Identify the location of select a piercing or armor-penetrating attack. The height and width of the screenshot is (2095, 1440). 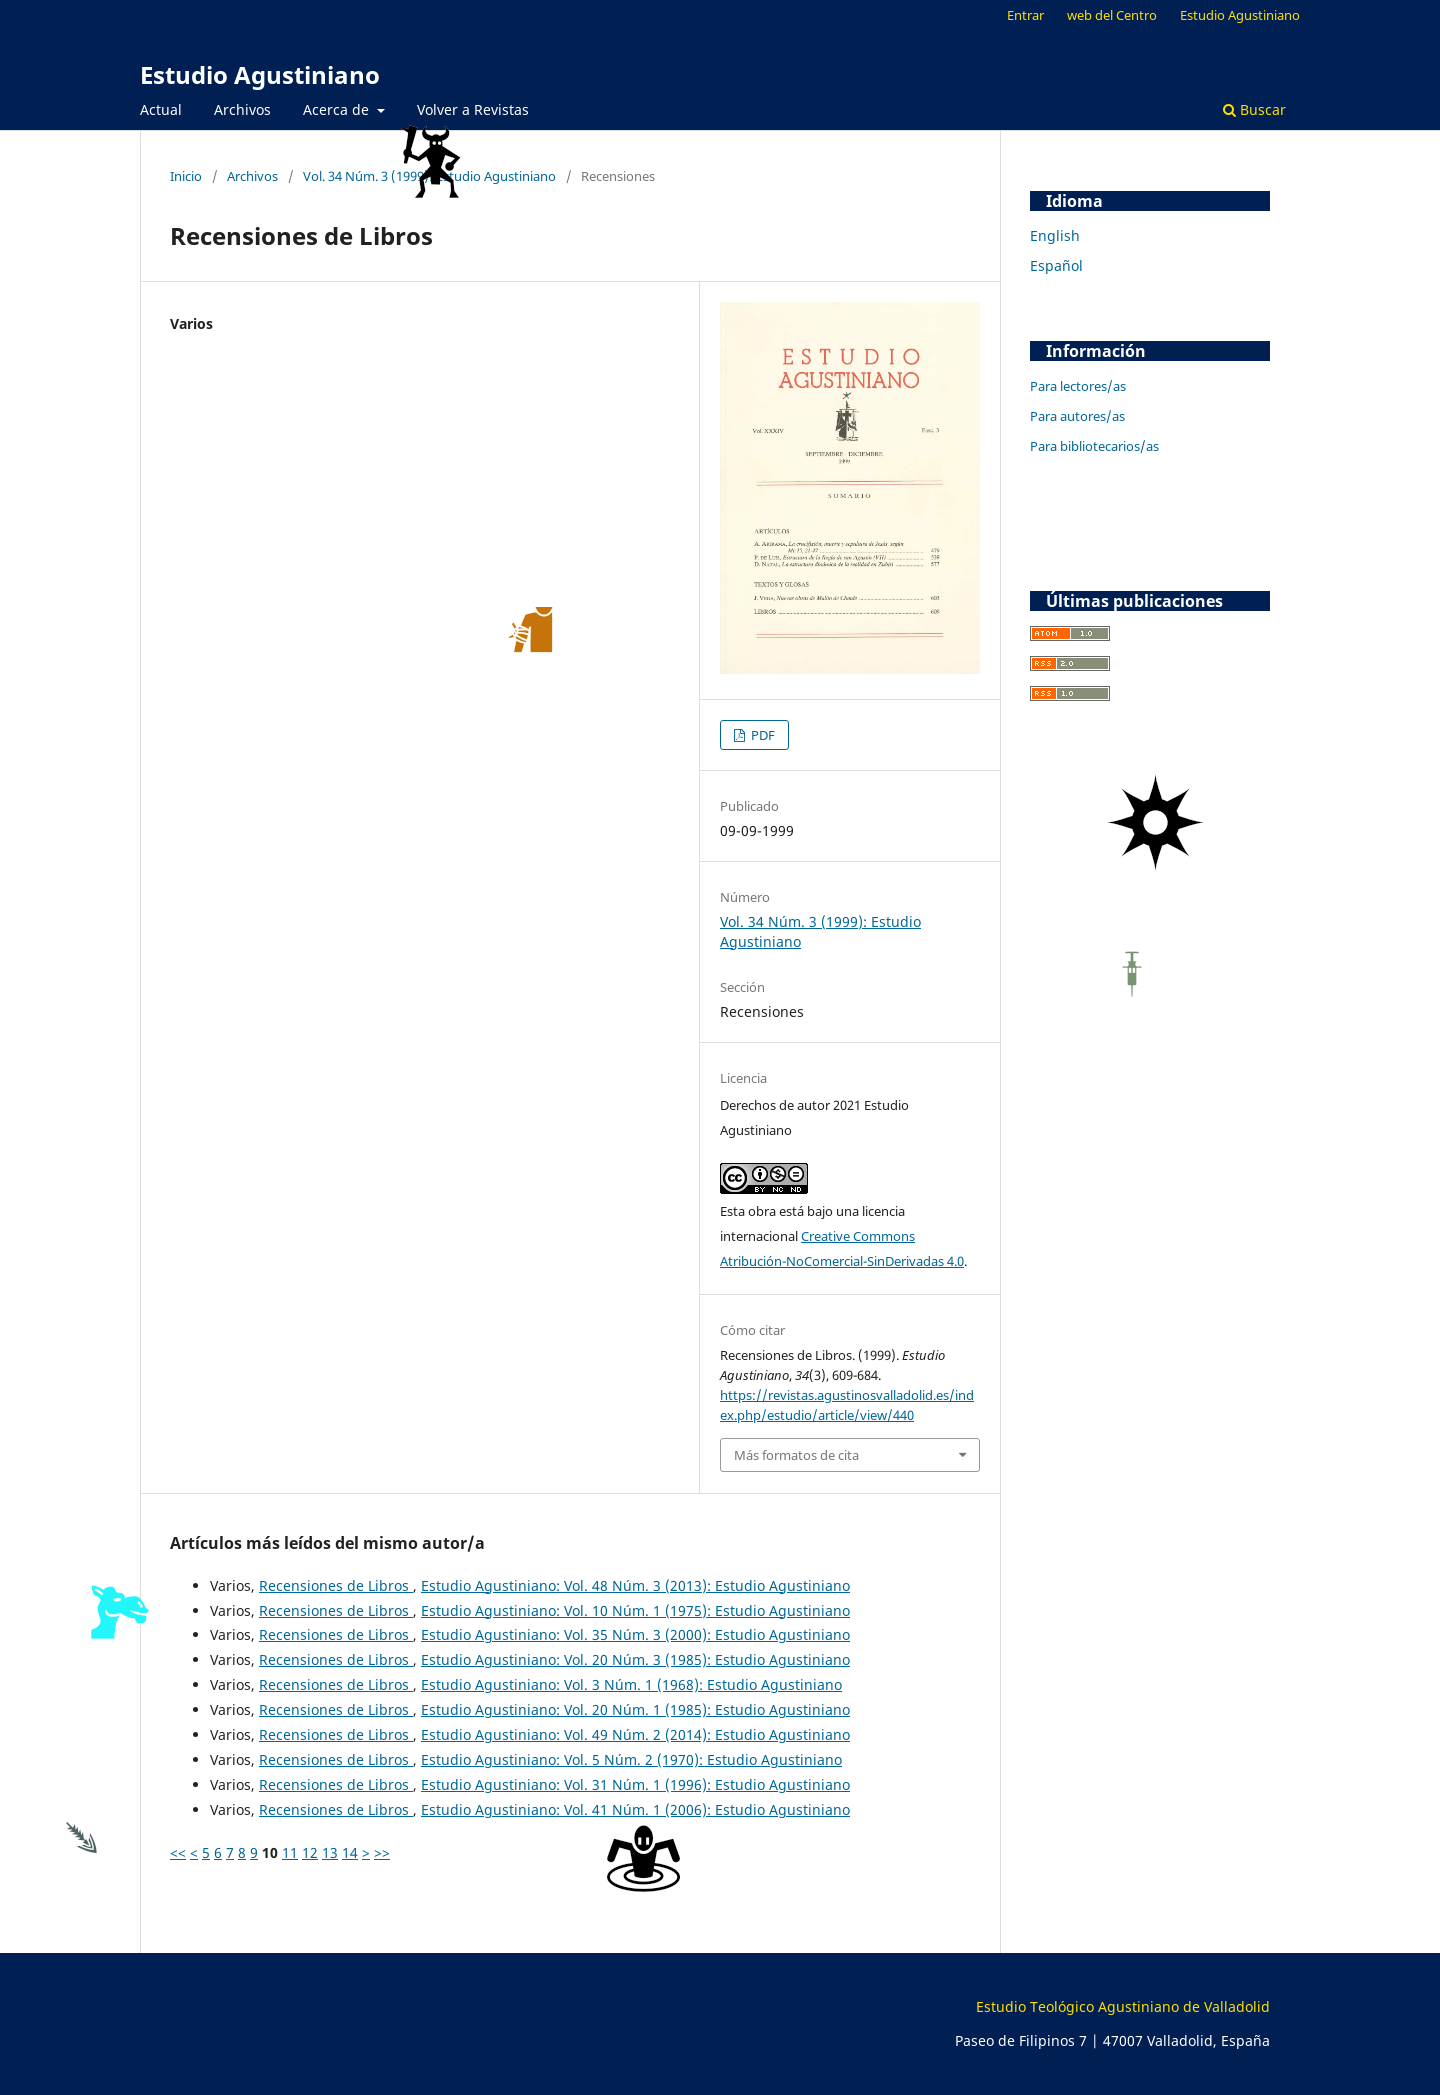
(81, 1837).